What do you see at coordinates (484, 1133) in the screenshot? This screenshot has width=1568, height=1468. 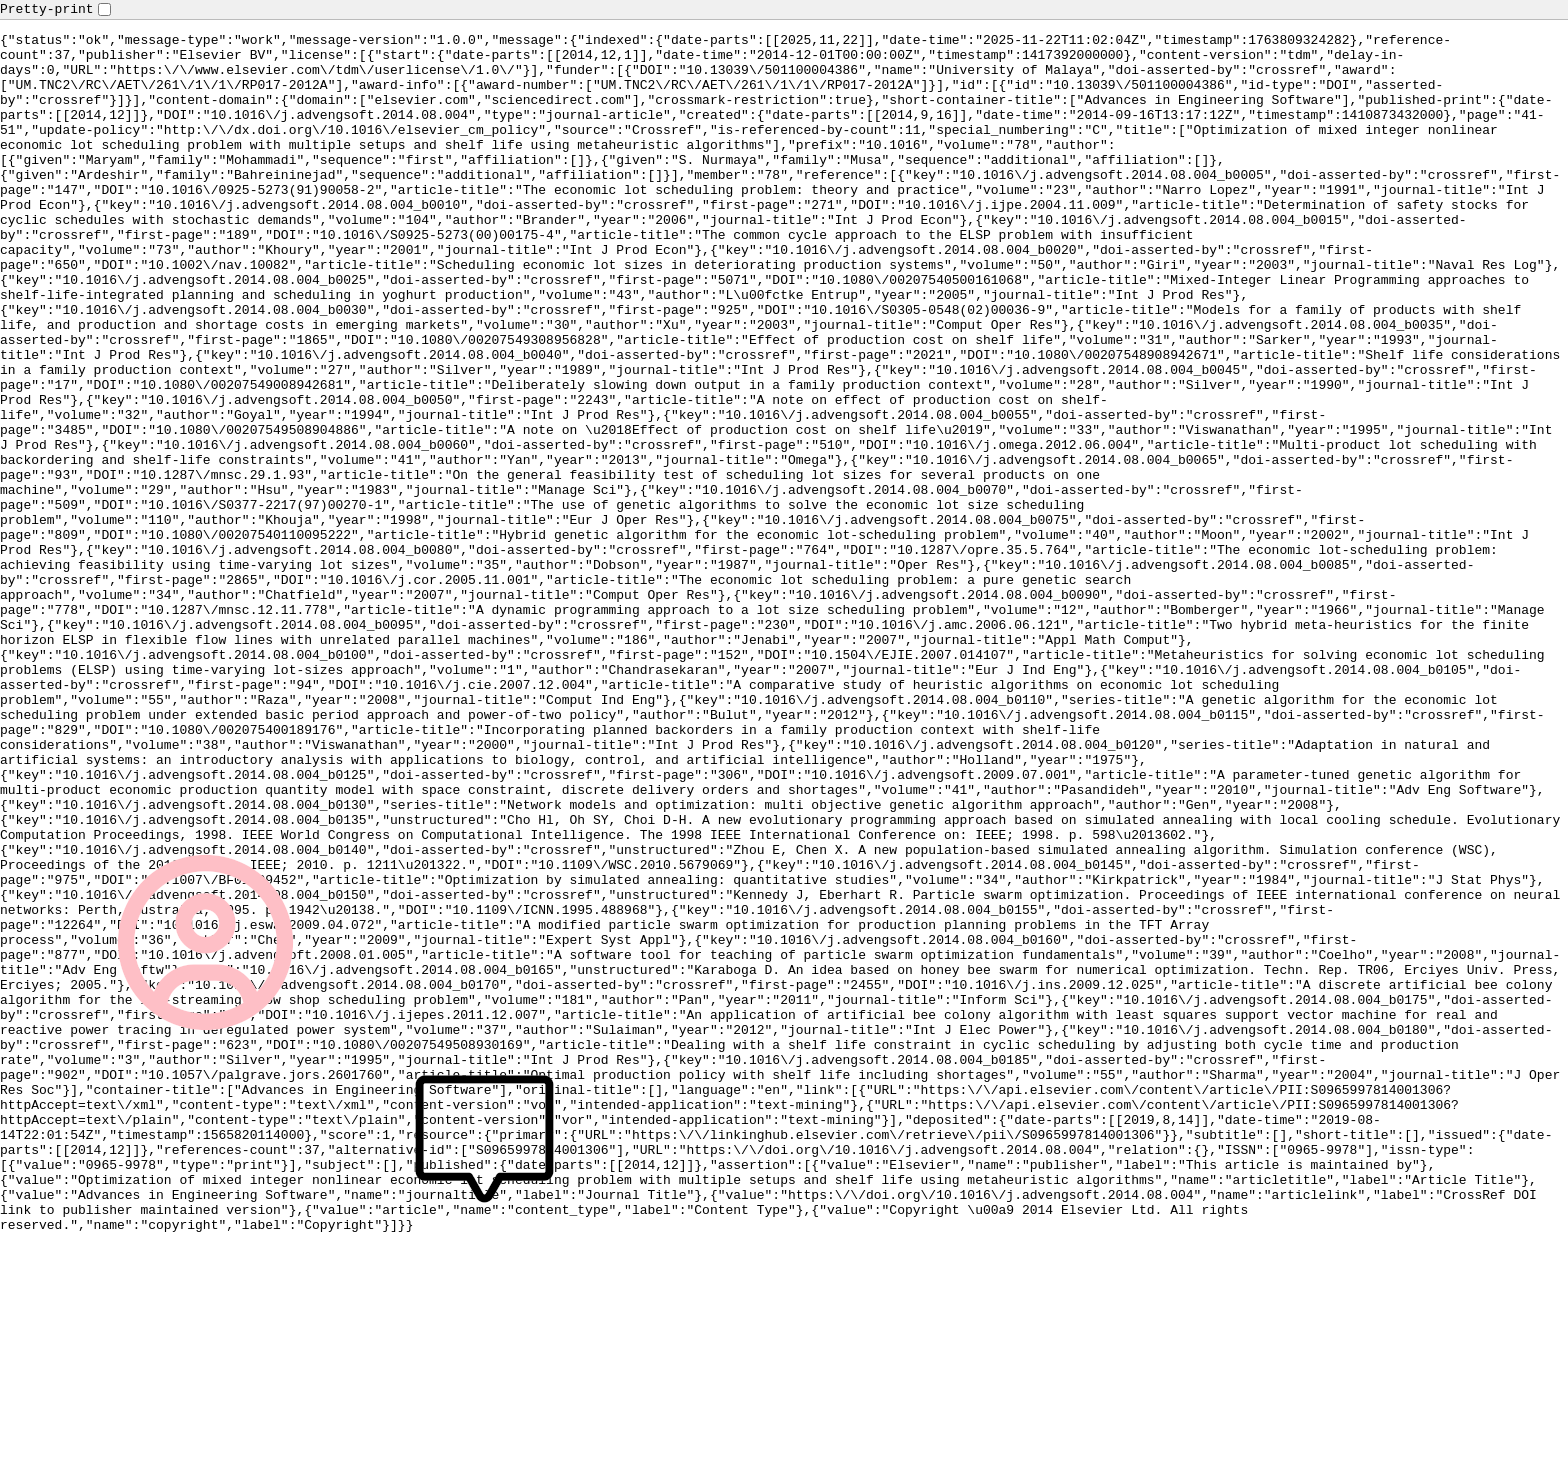 I see `open chat or messaging` at bounding box center [484, 1133].